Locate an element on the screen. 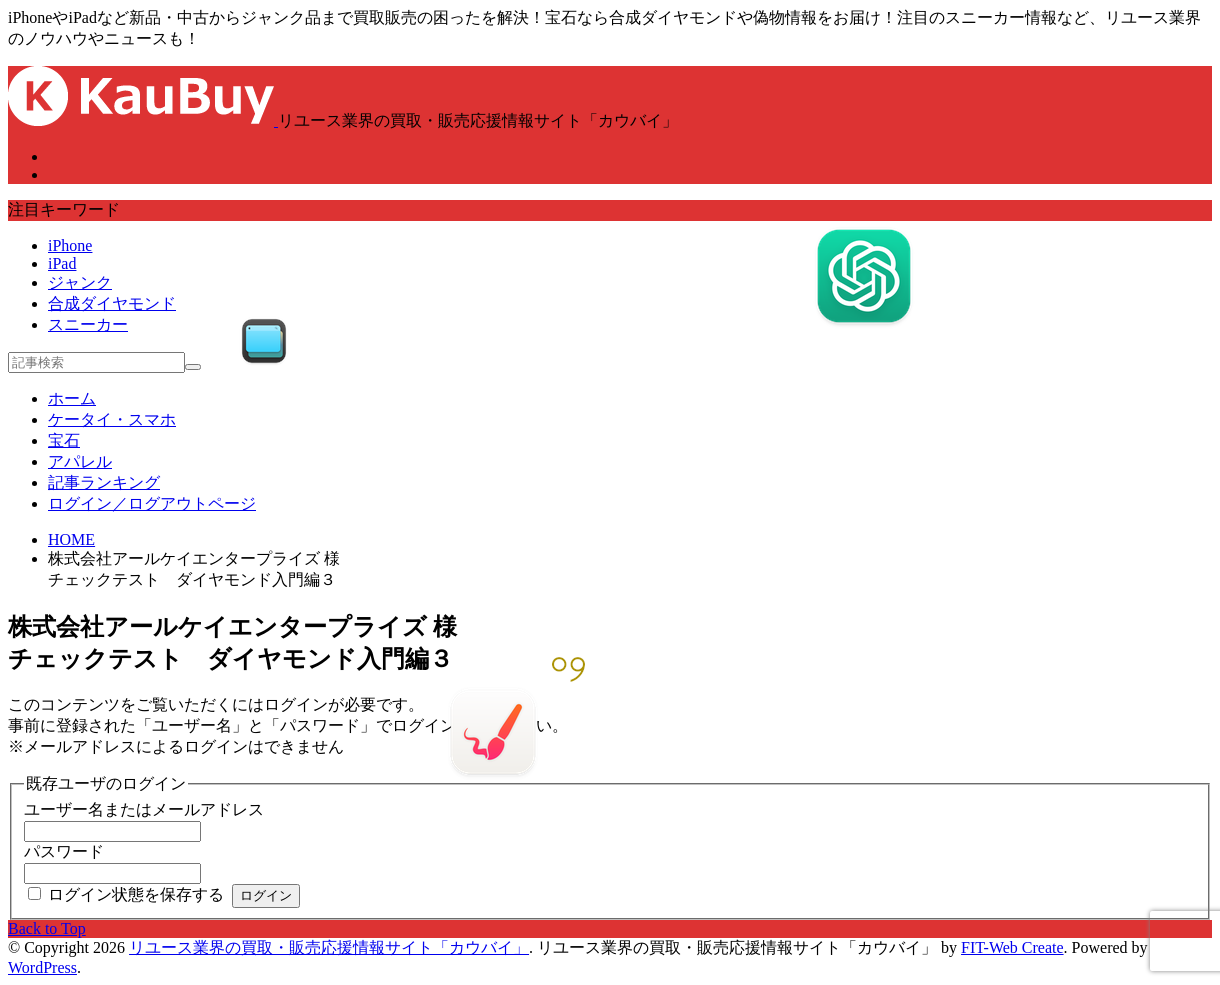 This screenshot has width=1220, height=985. indicates punctuation input mode is active in fcitx is located at coordinates (568, 669).